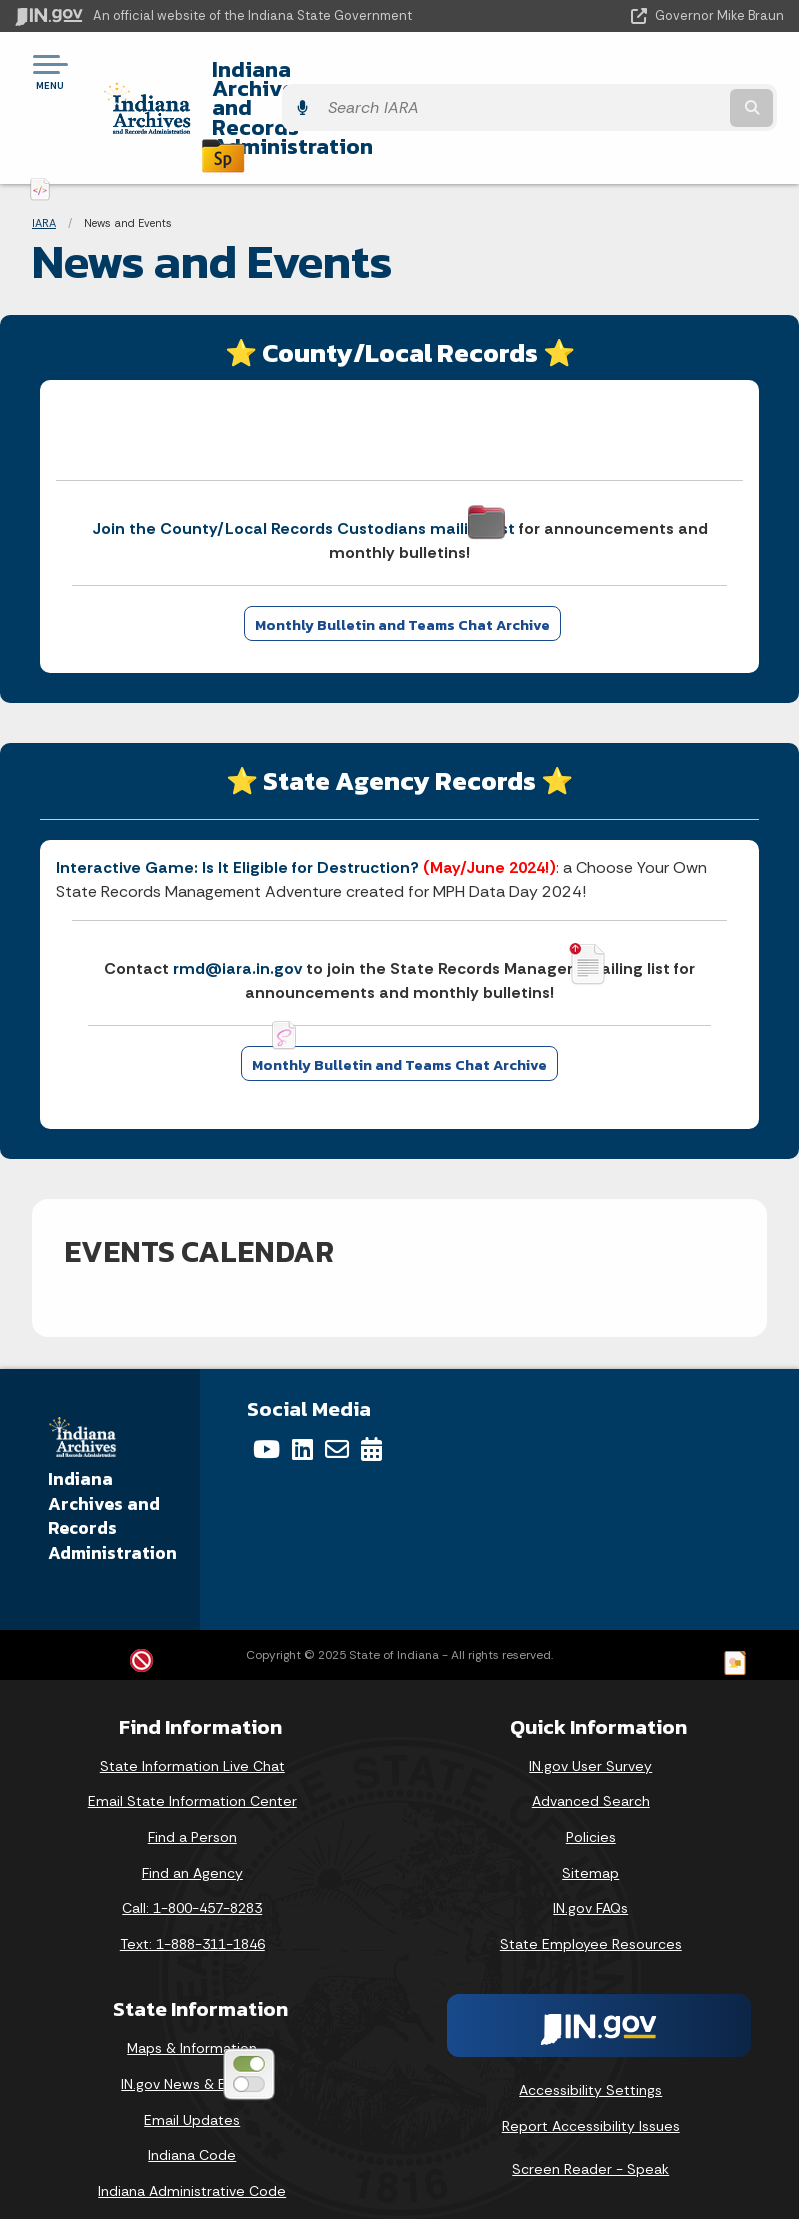 The image size is (799, 2219). What do you see at coordinates (141, 1660) in the screenshot?
I see `remove a group or team` at bounding box center [141, 1660].